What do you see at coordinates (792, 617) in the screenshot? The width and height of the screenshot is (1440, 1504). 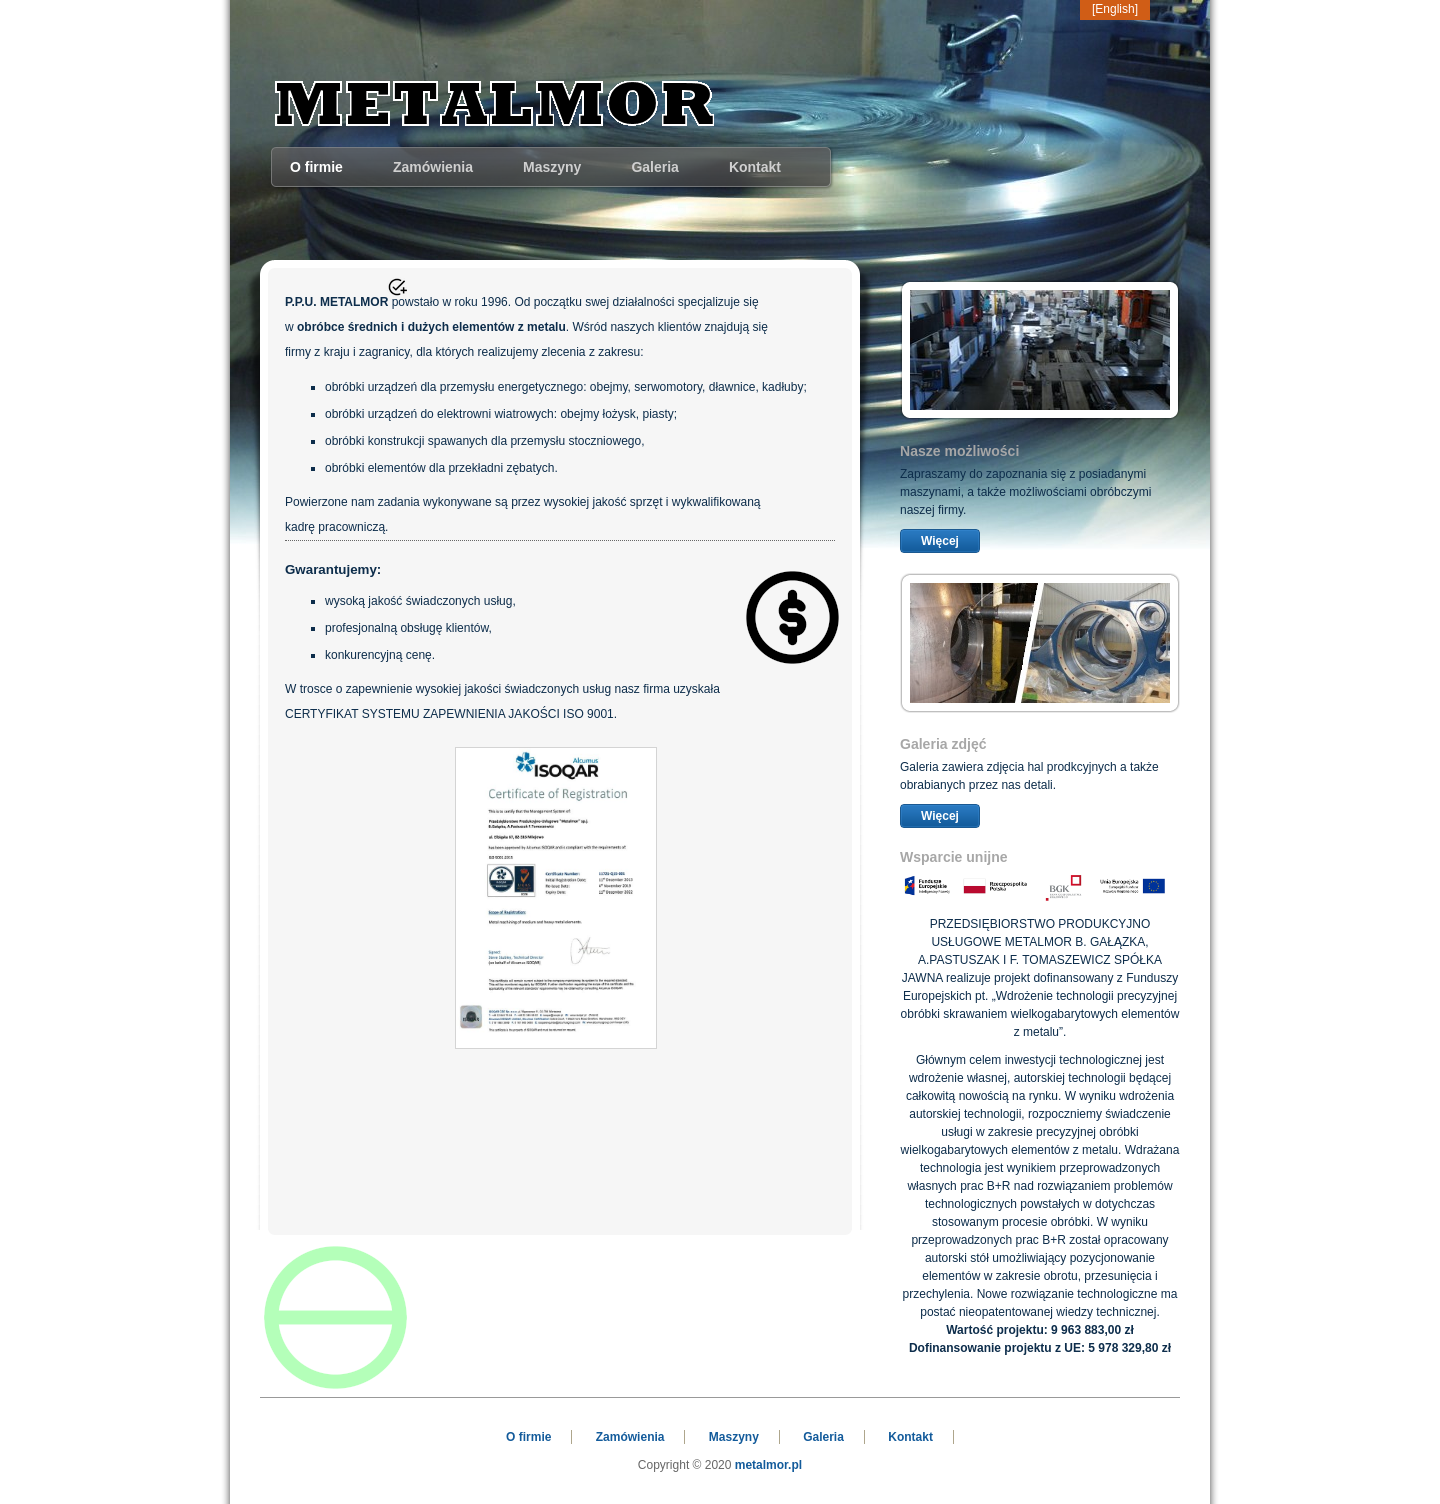 I see `indicates a paid or premium feature` at bounding box center [792, 617].